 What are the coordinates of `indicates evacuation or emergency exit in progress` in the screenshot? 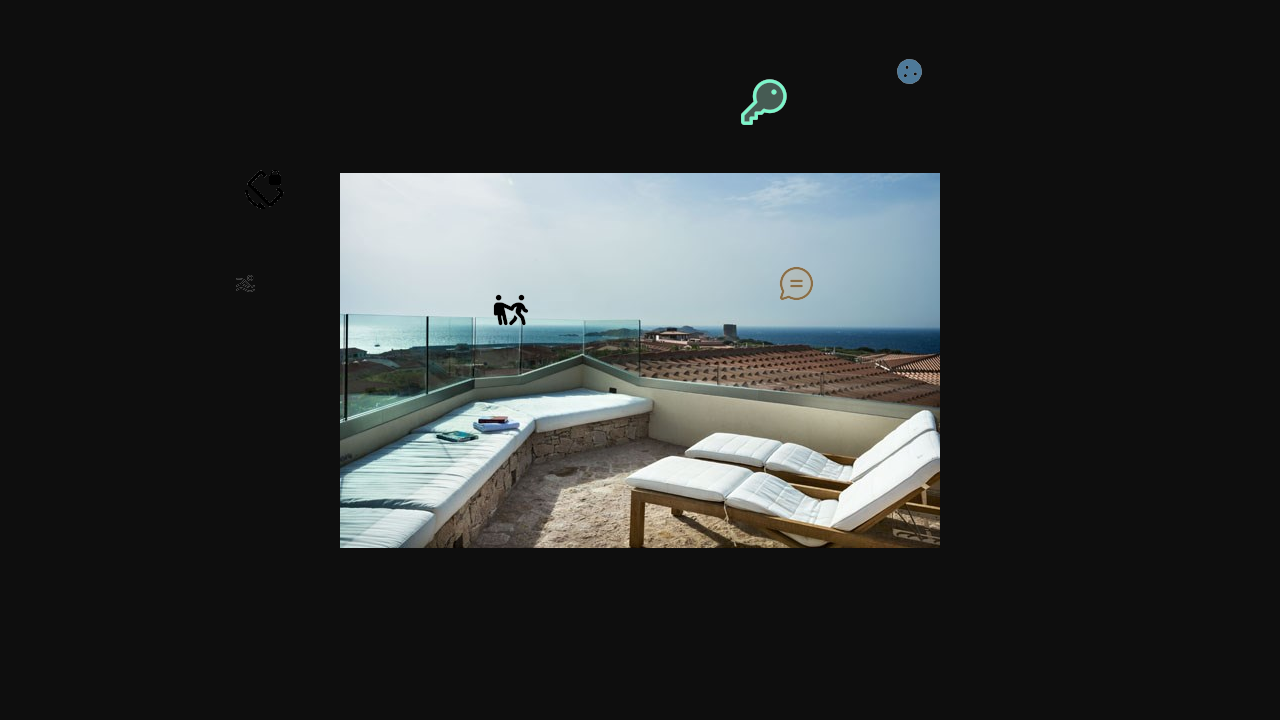 It's located at (511, 310).